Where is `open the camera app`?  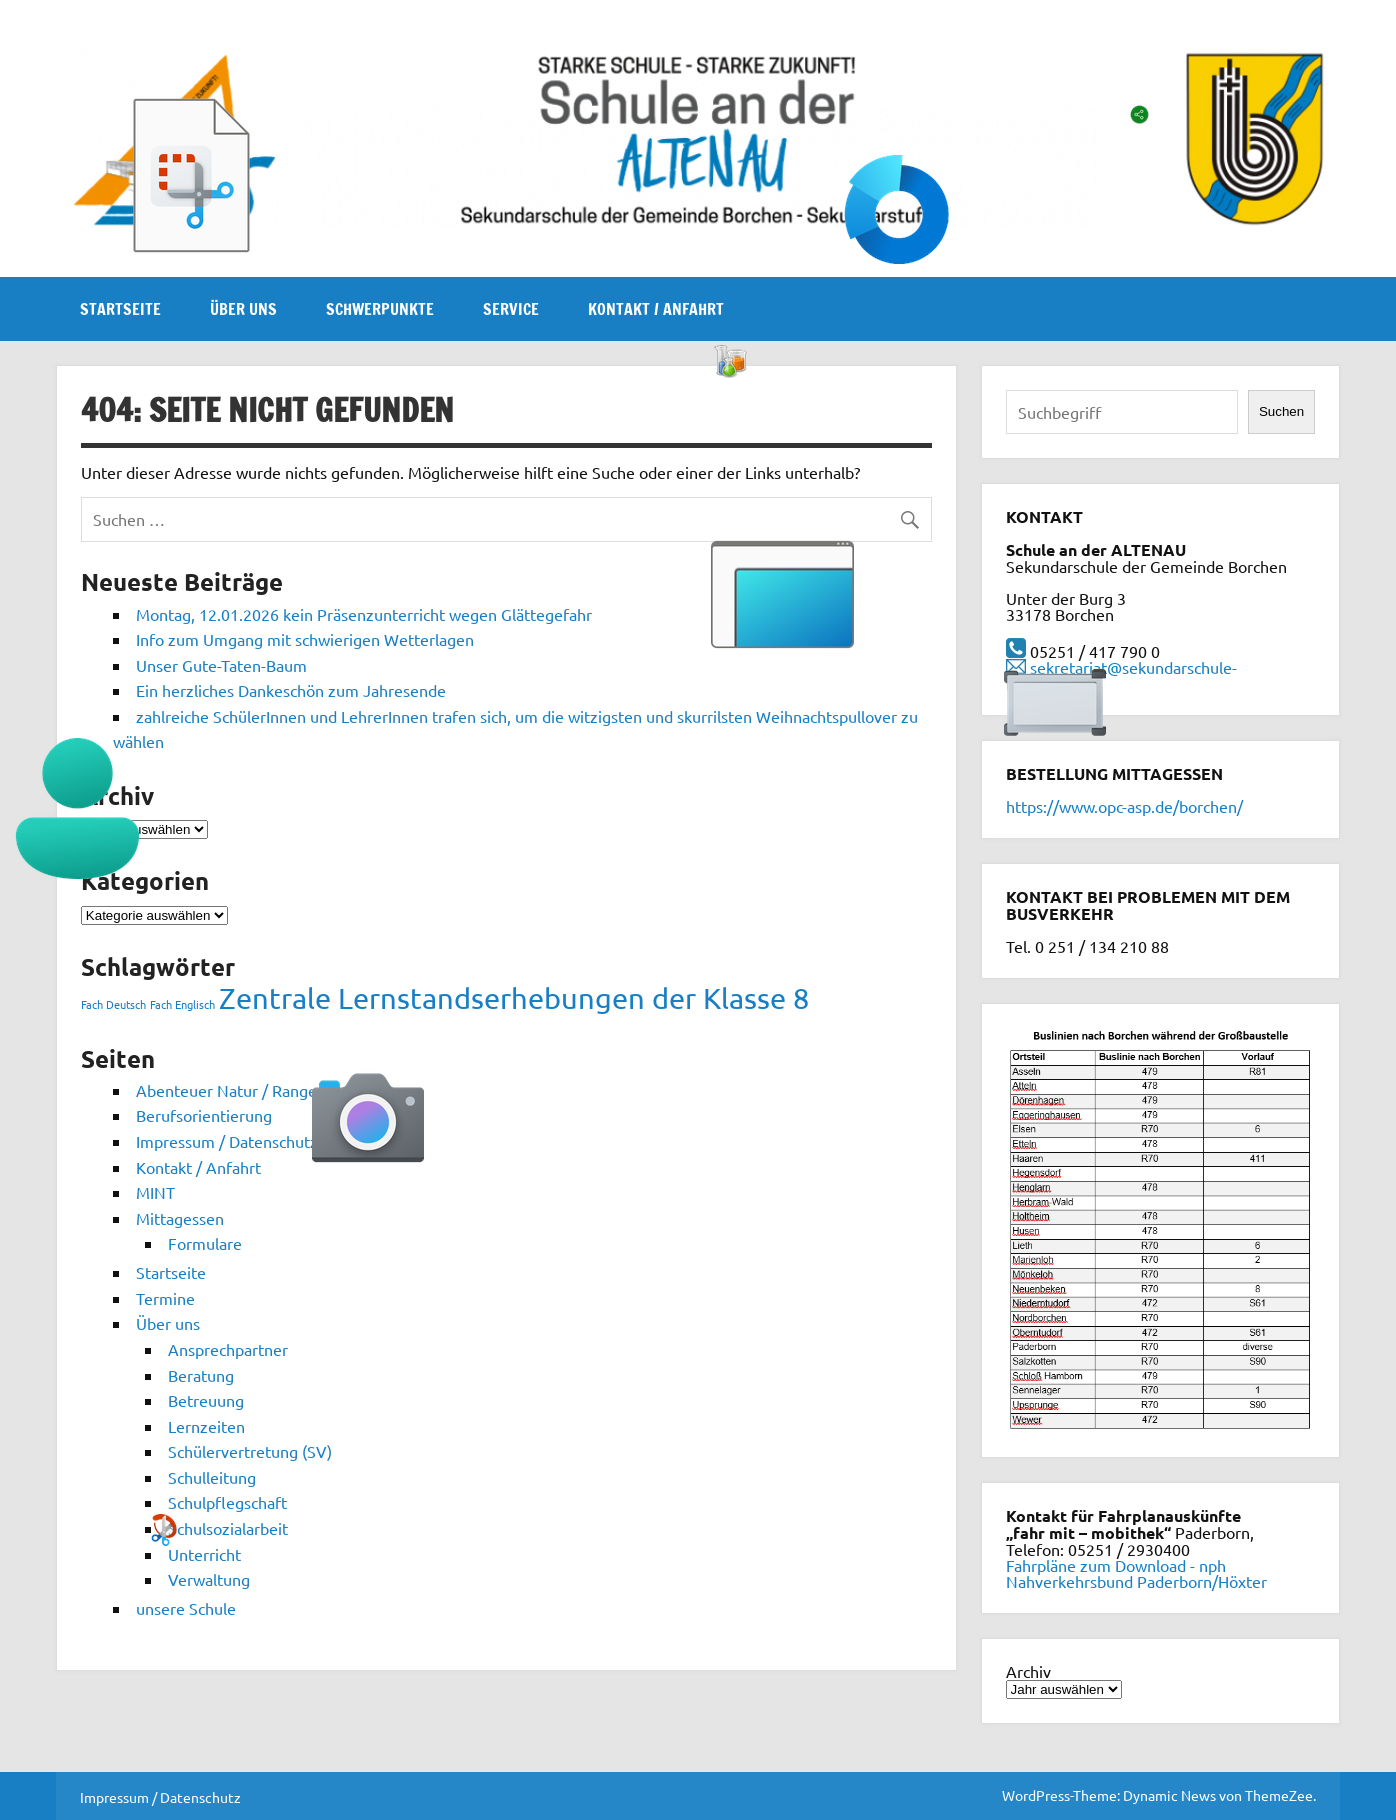
open the camera app is located at coordinates (368, 1118).